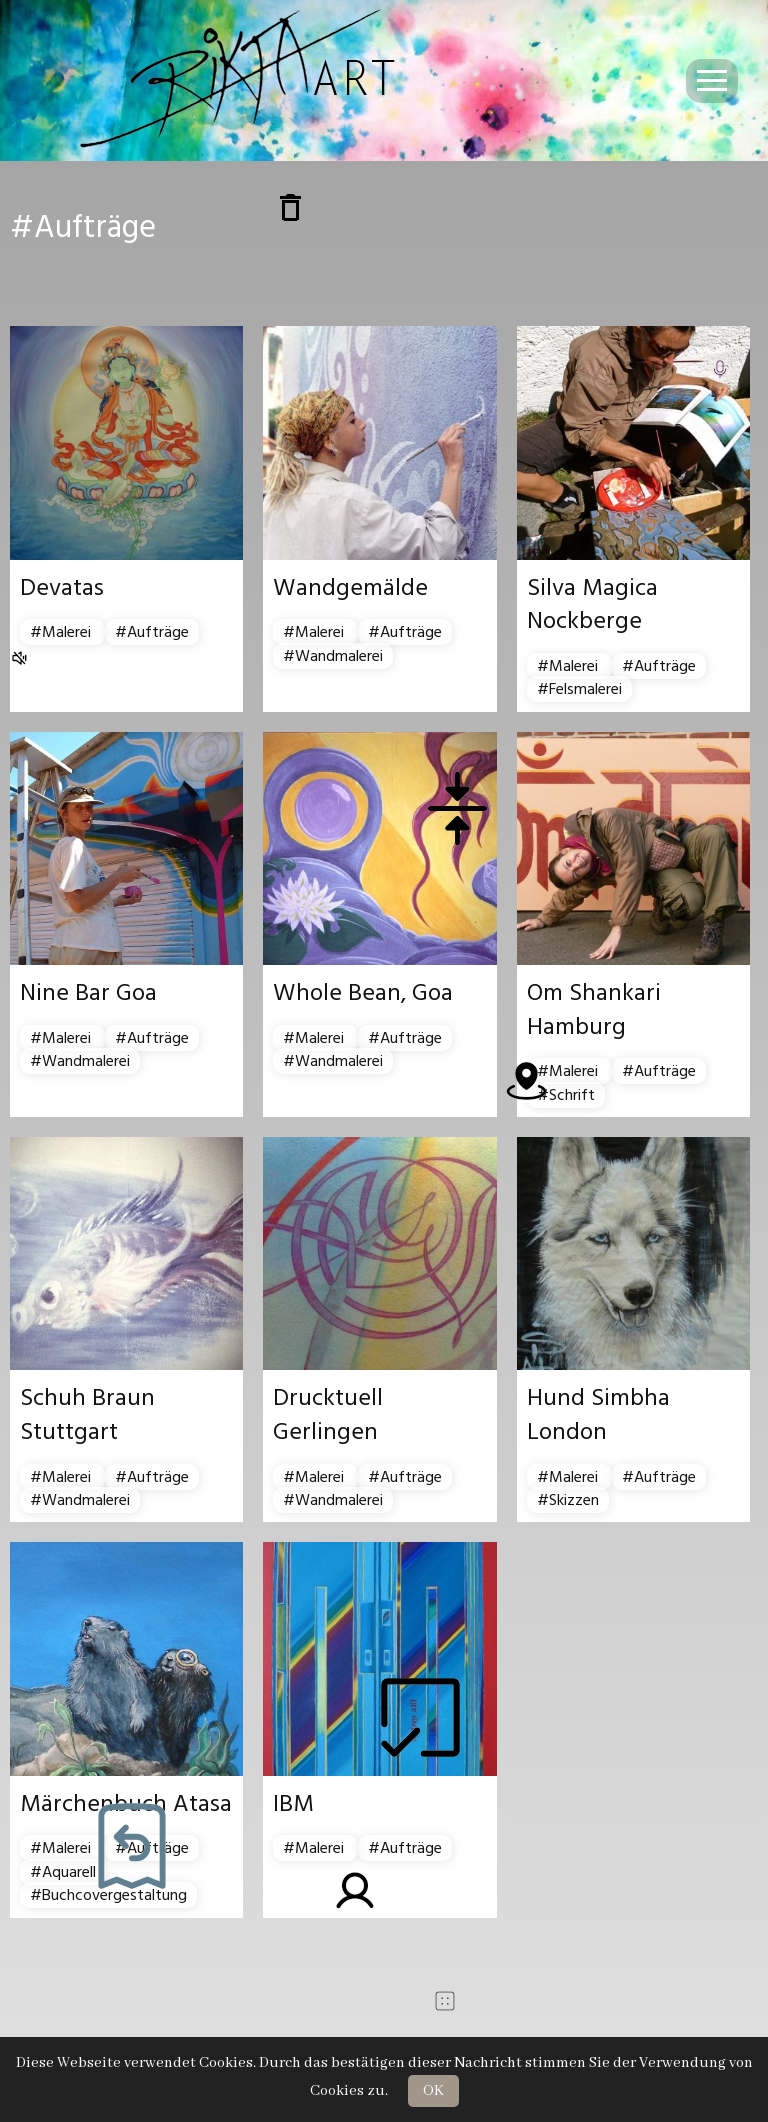  What do you see at coordinates (420, 1717) in the screenshot?
I see `mark task as complete` at bounding box center [420, 1717].